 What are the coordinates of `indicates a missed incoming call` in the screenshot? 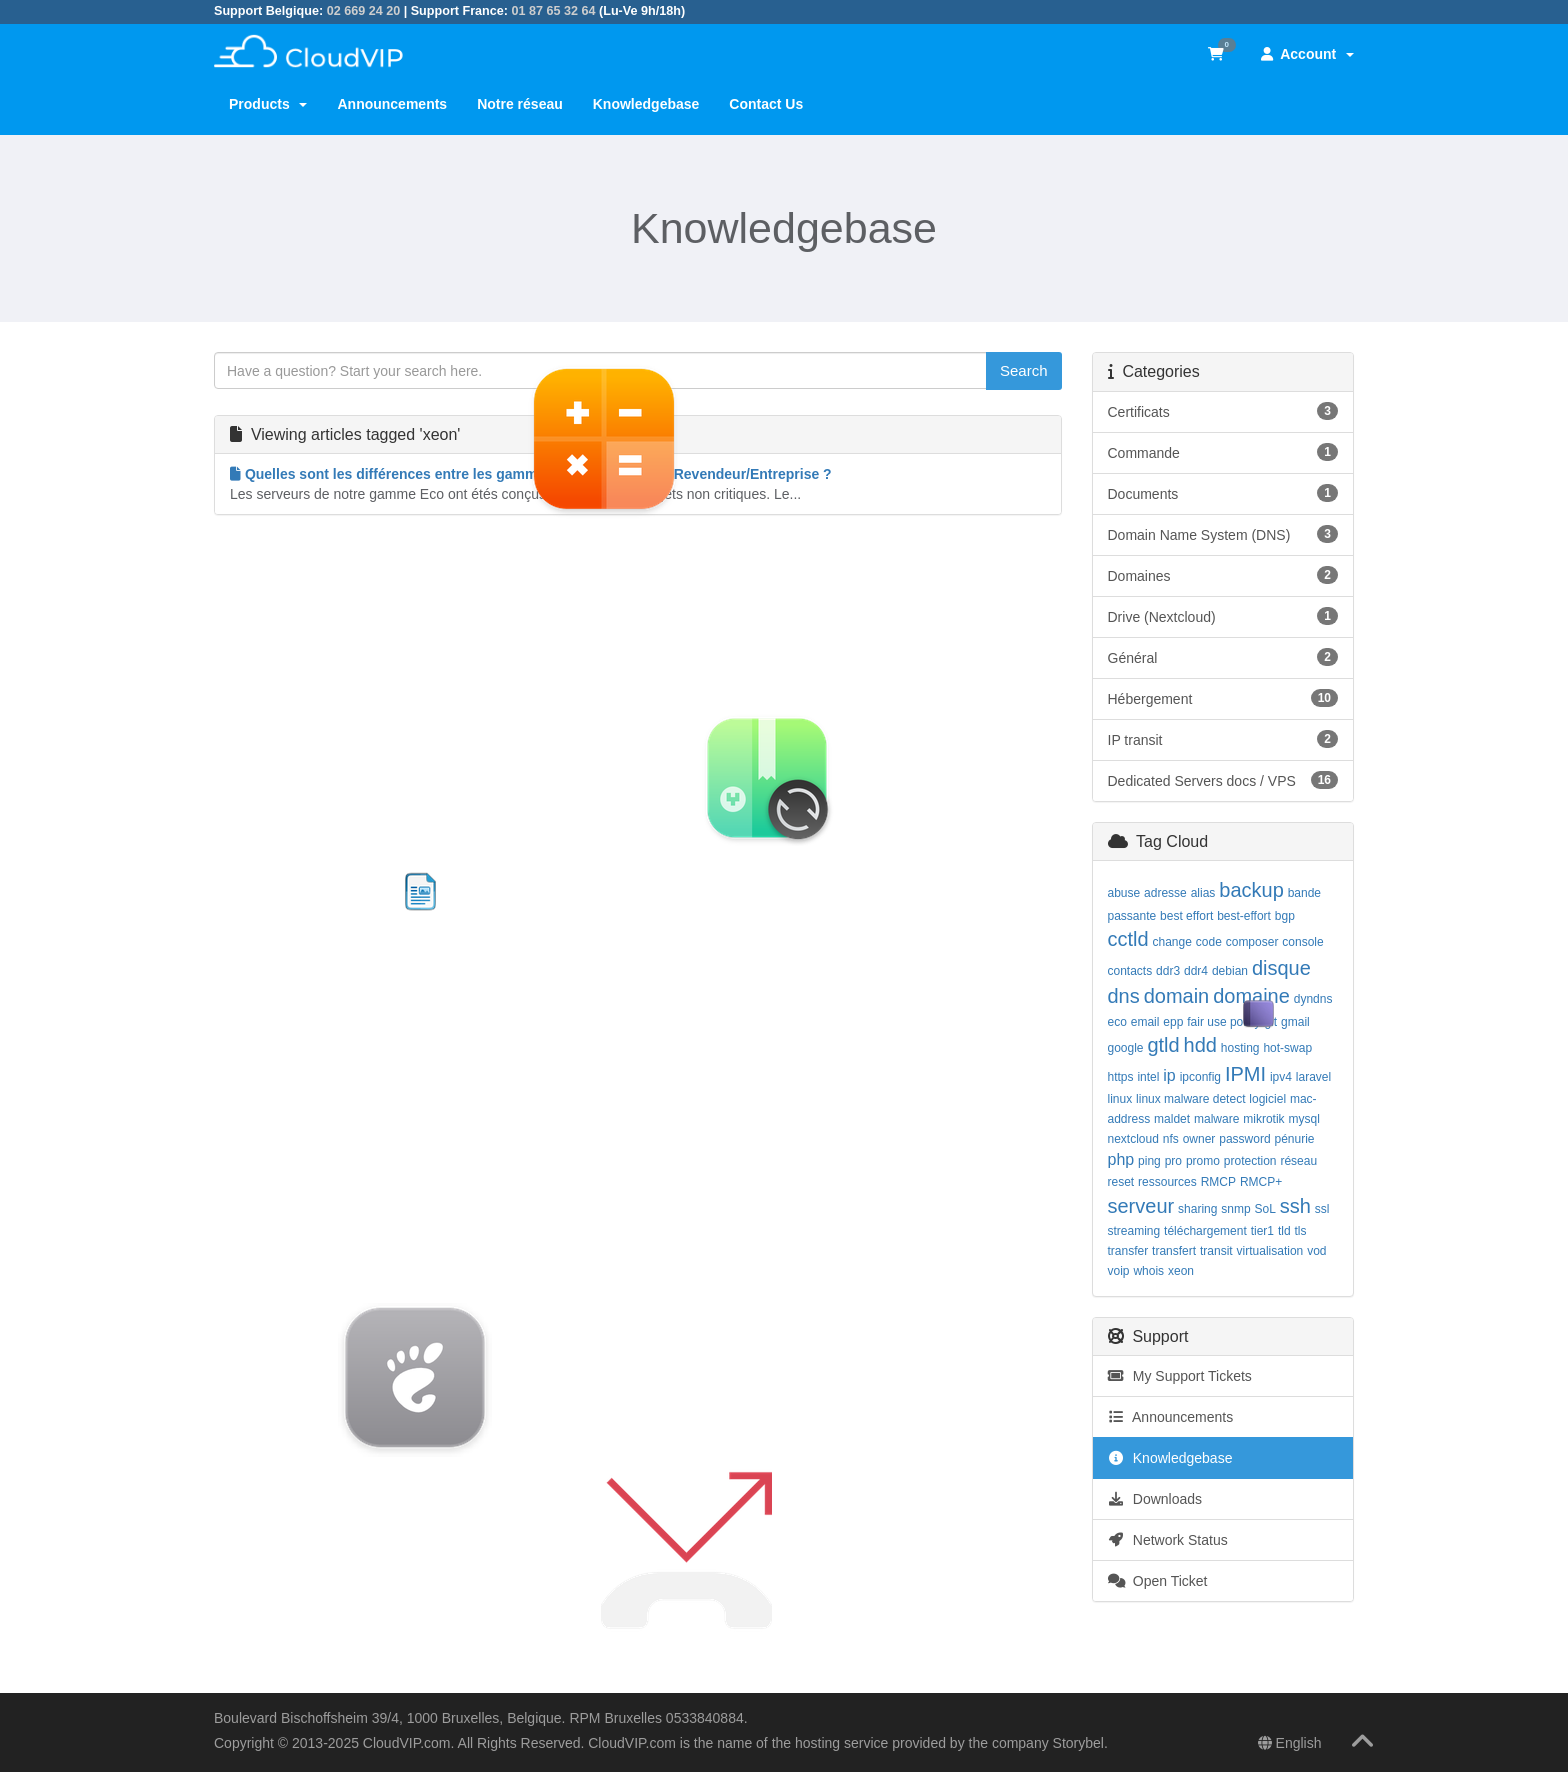 It's located at (686, 1550).